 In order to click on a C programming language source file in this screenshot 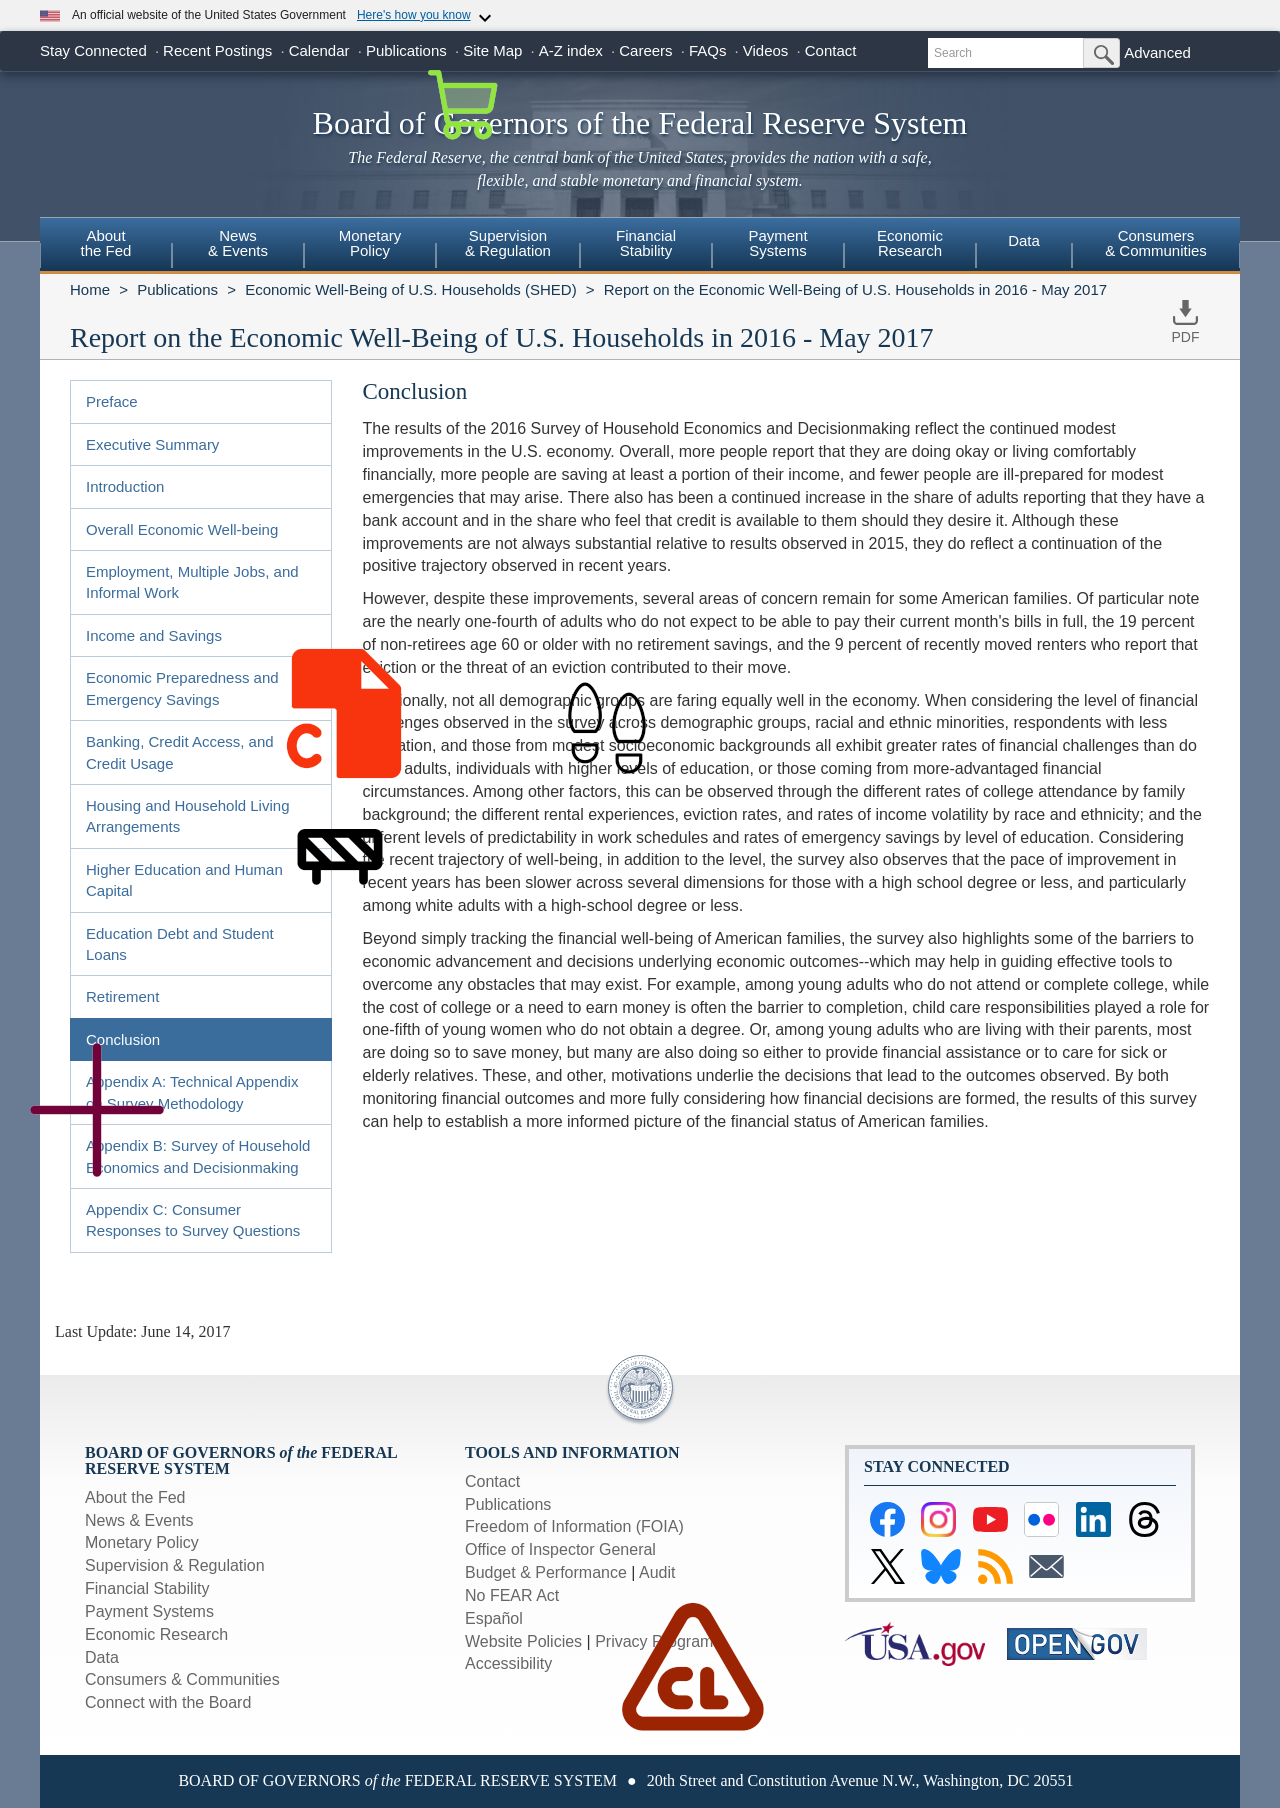, I will do `click(346, 713)`.